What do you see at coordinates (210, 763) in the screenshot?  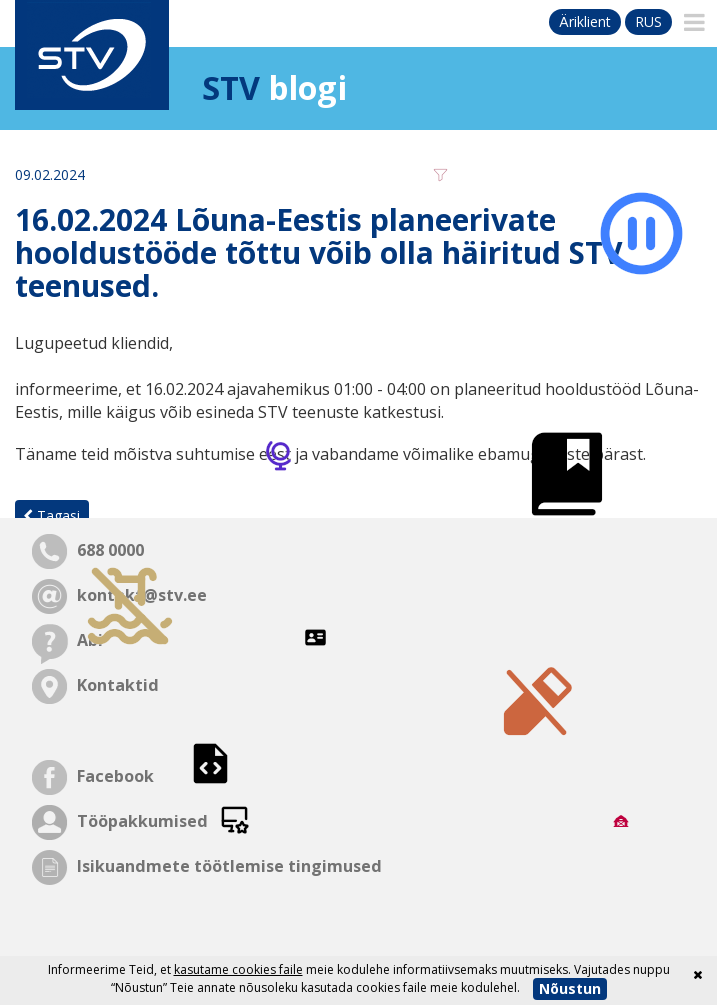 I see `view source code file` at bounding box center [210, 763].